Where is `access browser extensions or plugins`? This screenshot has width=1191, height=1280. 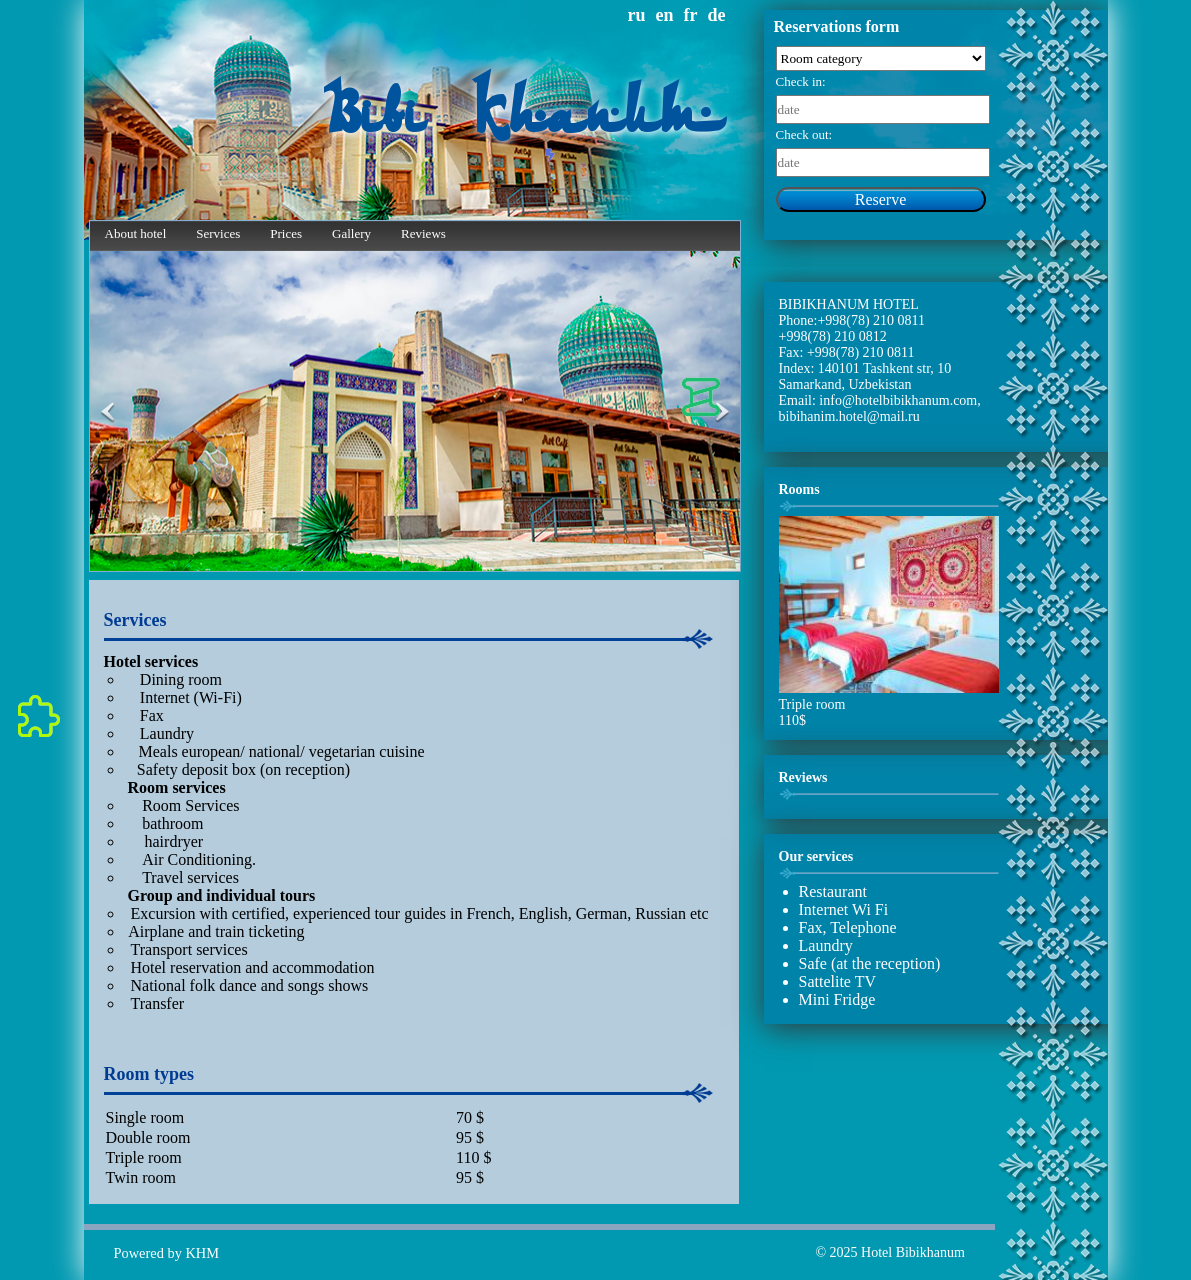 access browser extensions or plugins is located at coordinates (39, 716).